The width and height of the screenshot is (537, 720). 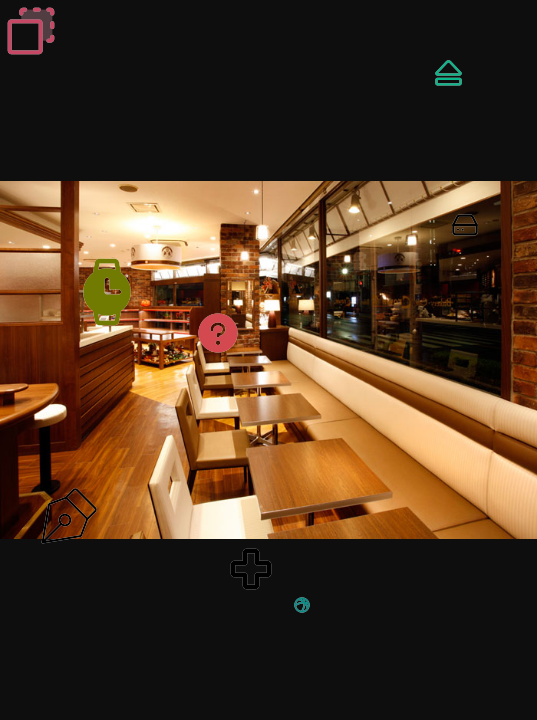 I want to click on select background layer, so click(x=31, y=31).